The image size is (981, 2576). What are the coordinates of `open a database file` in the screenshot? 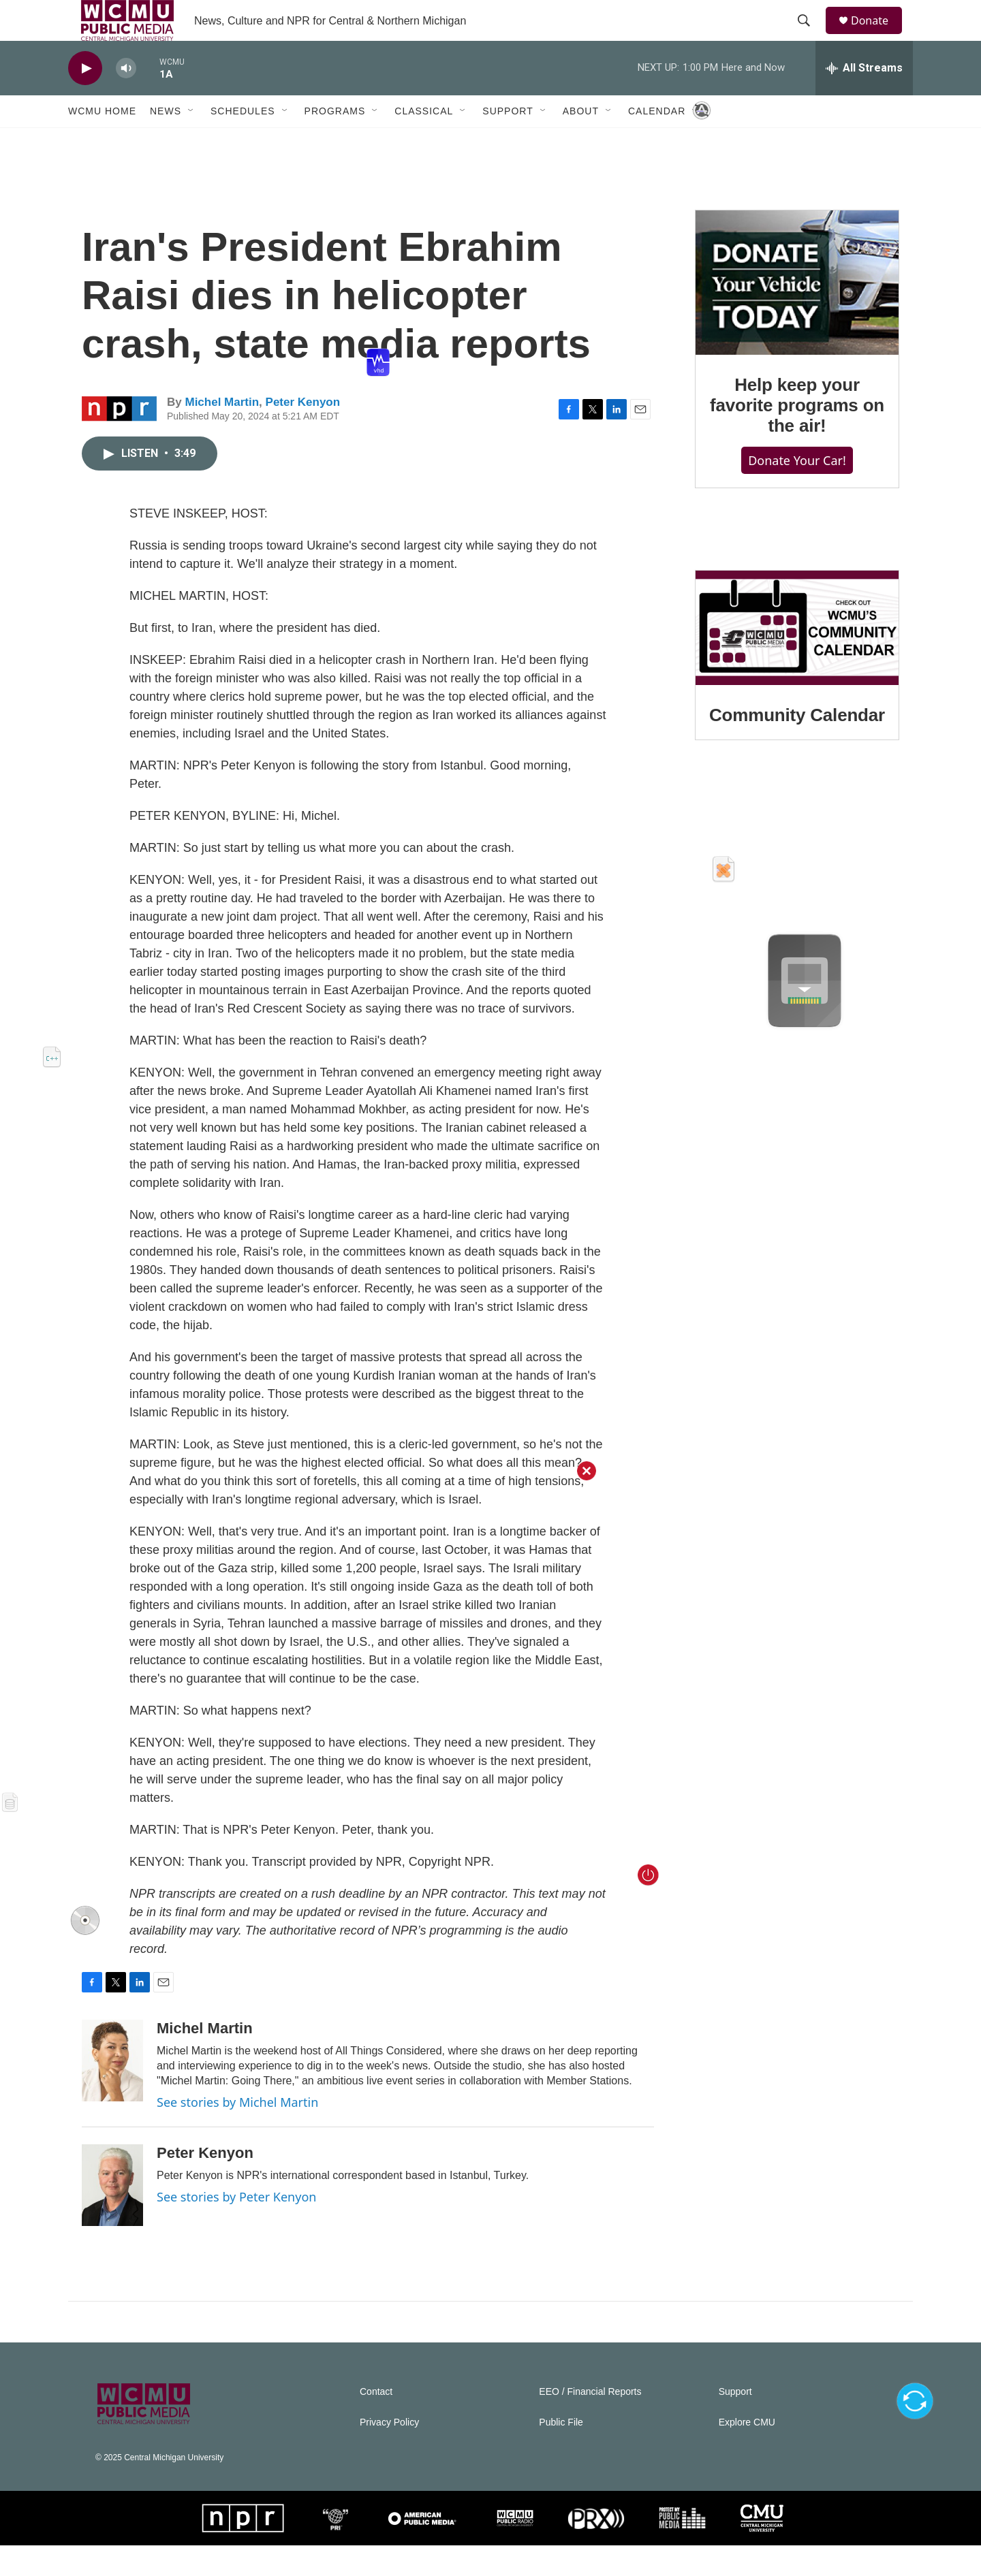 It's located at (10, 1802).